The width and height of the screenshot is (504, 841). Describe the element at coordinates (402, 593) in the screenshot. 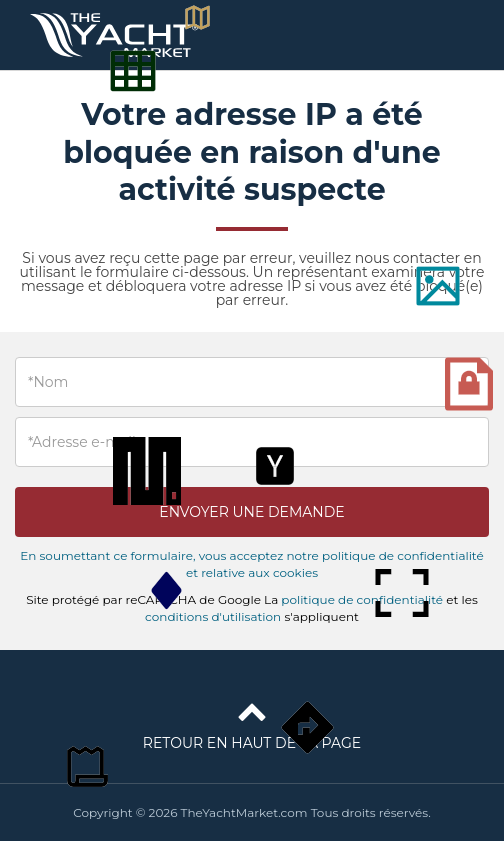

I see `enter fullscreen mode` at that location.